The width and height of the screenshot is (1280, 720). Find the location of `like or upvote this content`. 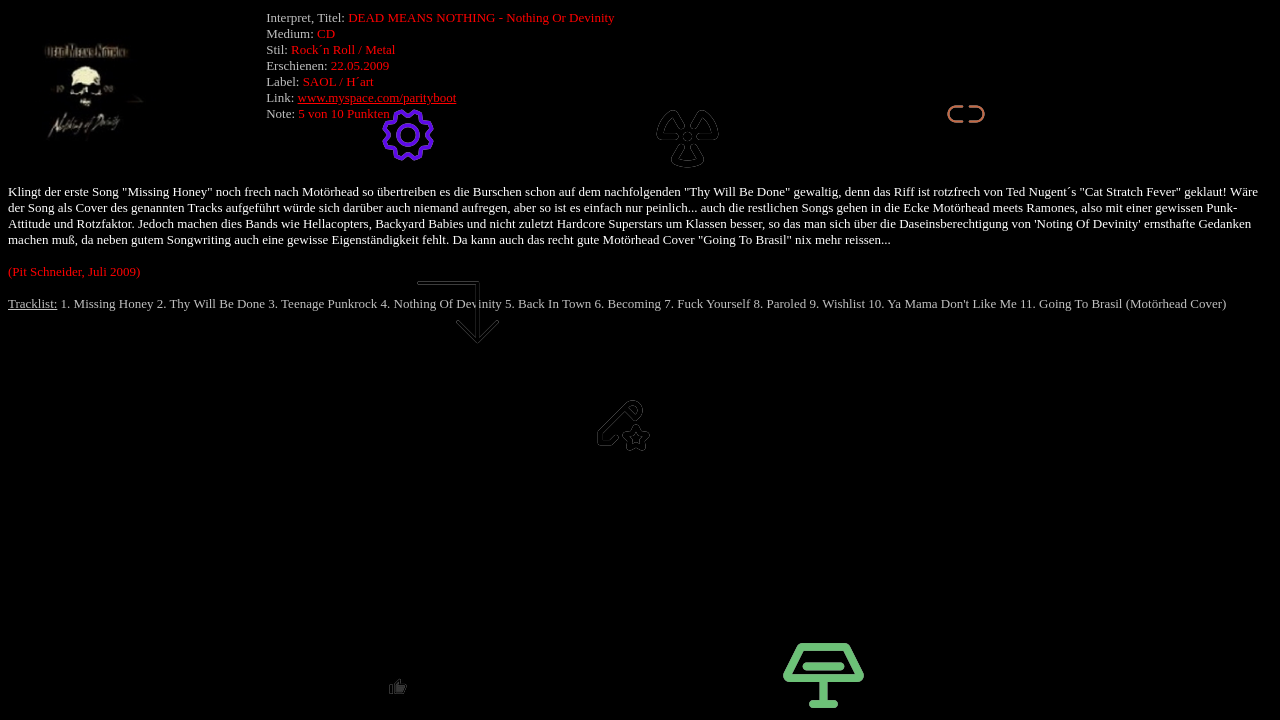

like or upvote this content is located at coordinates (398, 687).